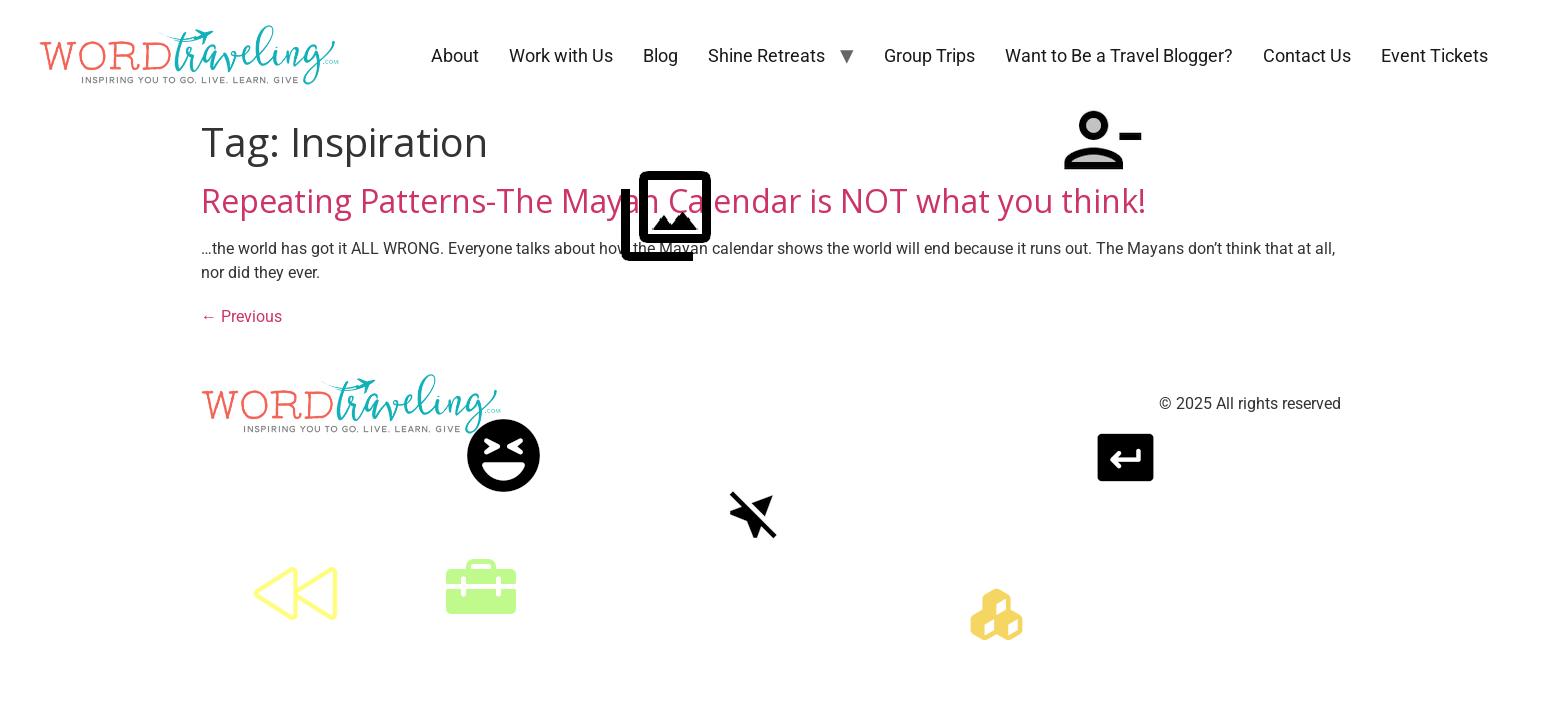 The image size is (1542, 720). What do you see at coordinates (1125, 457) in the screenshot?
I see `press enter or return key` at bounding box center [1125, 457].